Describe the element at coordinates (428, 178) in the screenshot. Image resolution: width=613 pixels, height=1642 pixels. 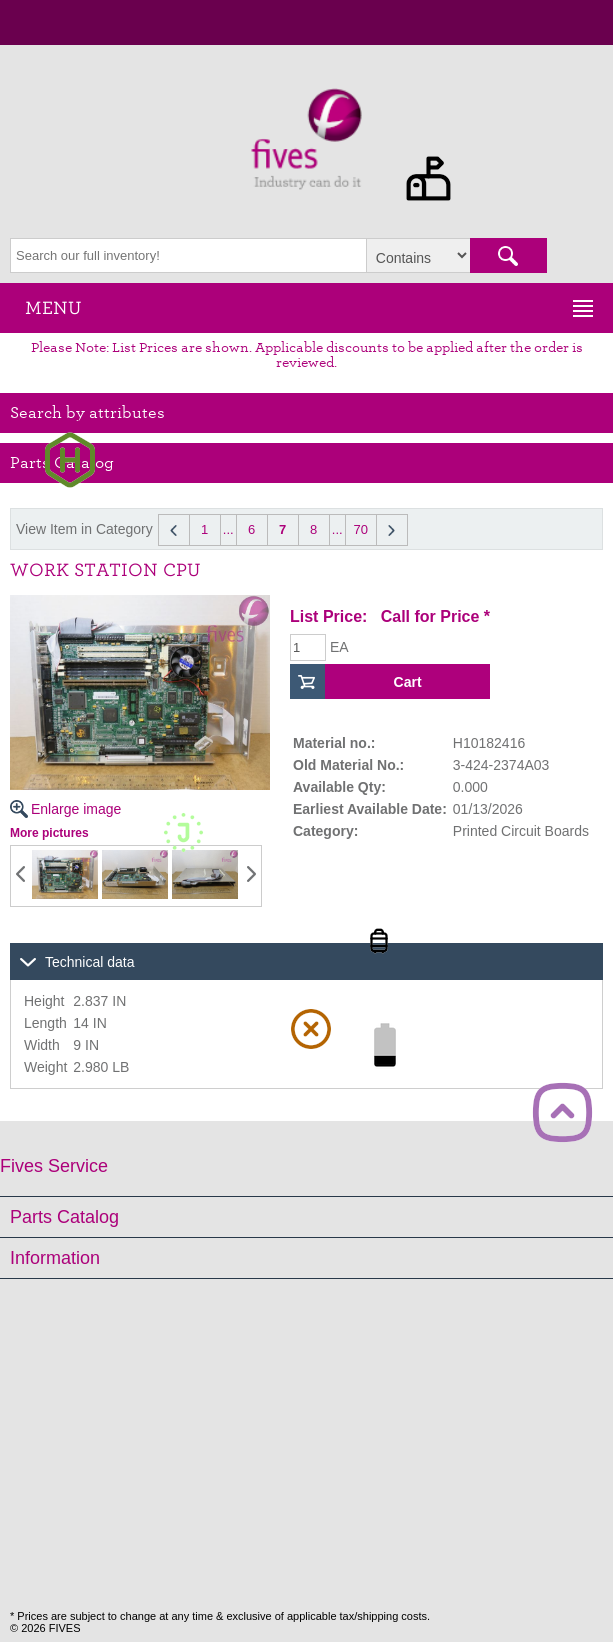
I see `access your mailbox or inbox` at that location.